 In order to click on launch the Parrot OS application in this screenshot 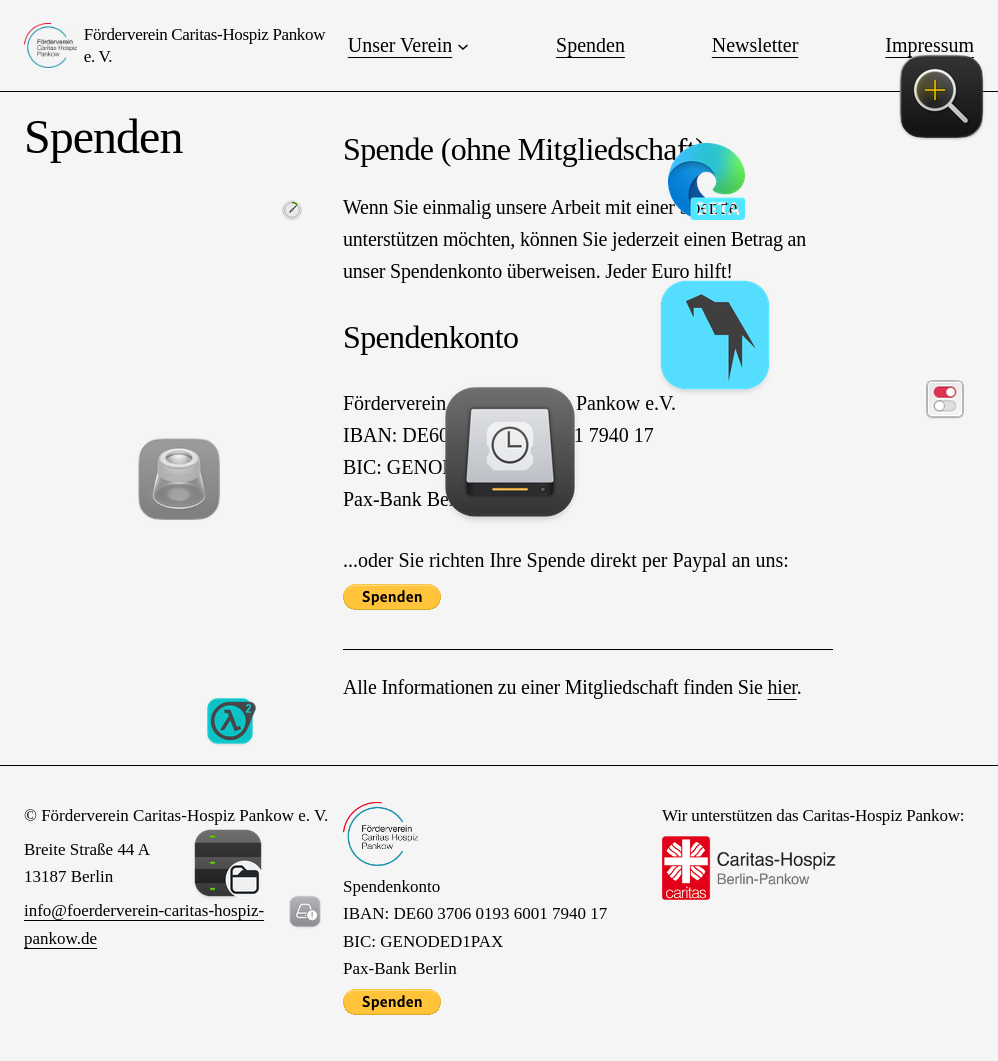, I will do `click(715, 335)`.